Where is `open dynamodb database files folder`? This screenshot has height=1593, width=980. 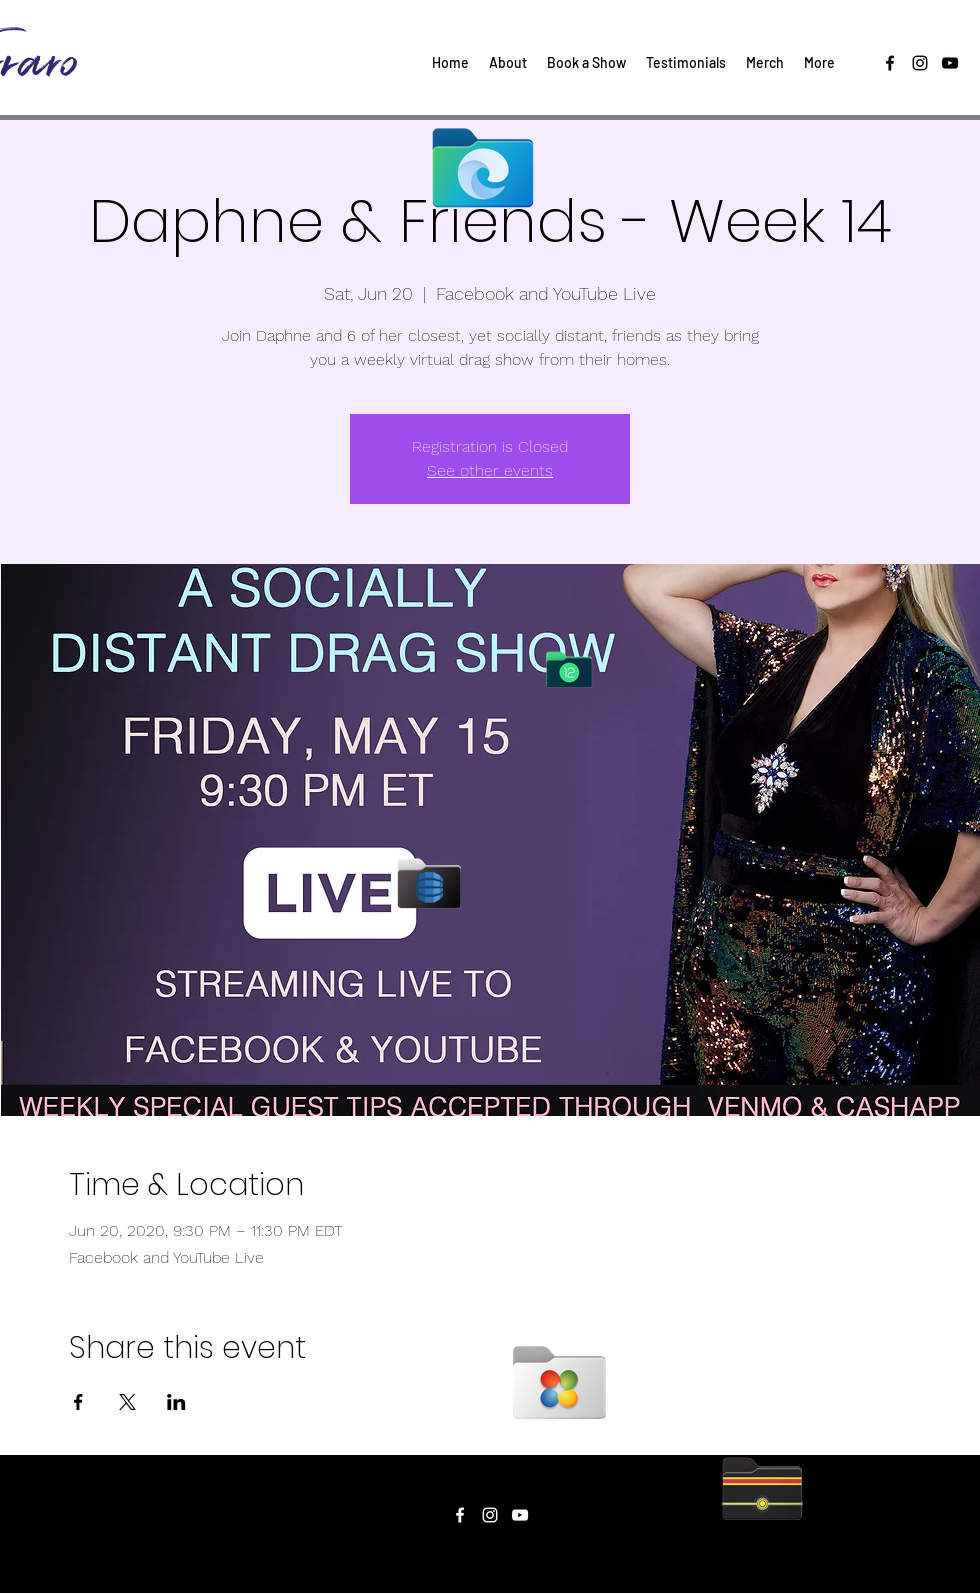
open dynamodb database files folder is located at coordinates (429, 885).